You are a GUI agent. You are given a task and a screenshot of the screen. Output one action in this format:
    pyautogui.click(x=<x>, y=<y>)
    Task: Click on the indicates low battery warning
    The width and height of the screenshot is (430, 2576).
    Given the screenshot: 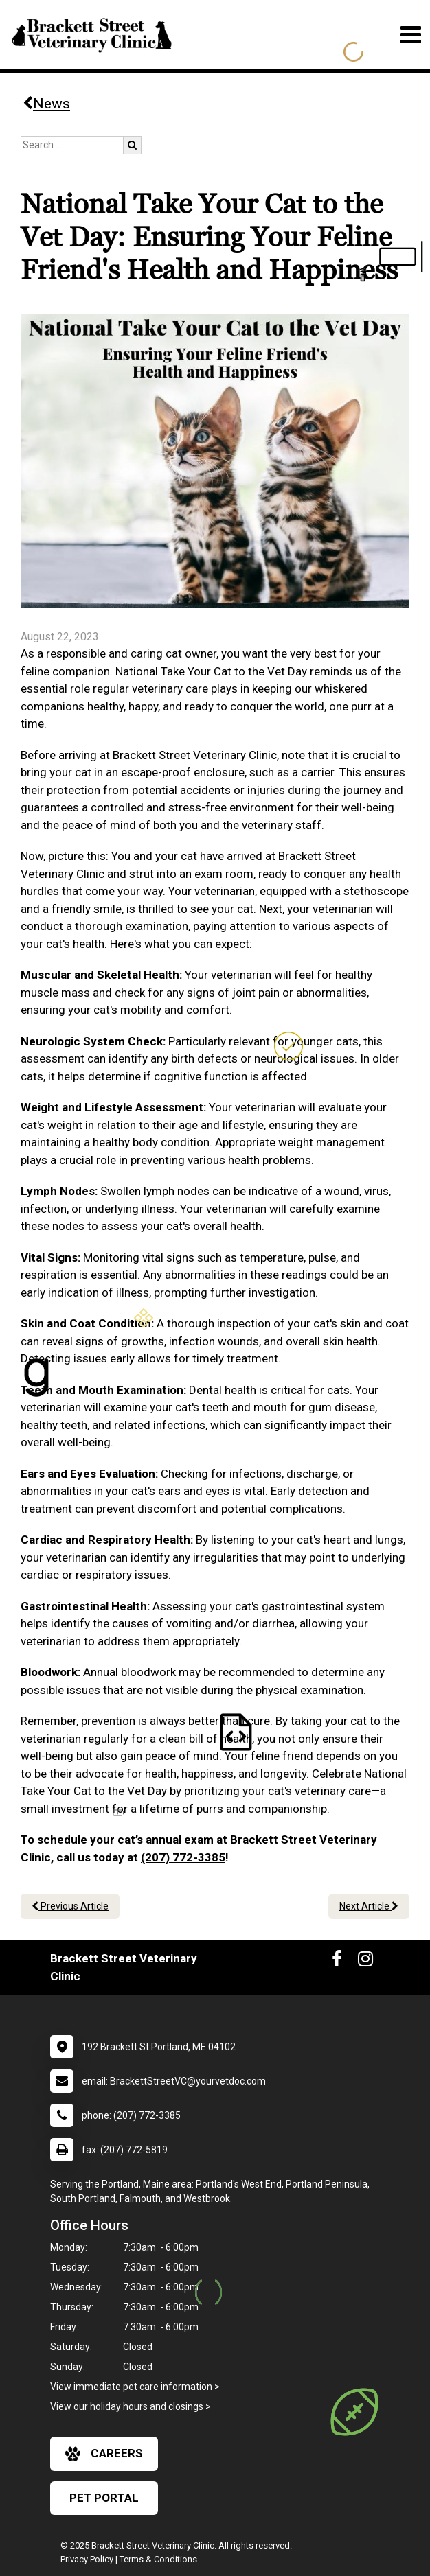 What is the action you would take?
    pyautogui.click(x=118, y=1813)
    